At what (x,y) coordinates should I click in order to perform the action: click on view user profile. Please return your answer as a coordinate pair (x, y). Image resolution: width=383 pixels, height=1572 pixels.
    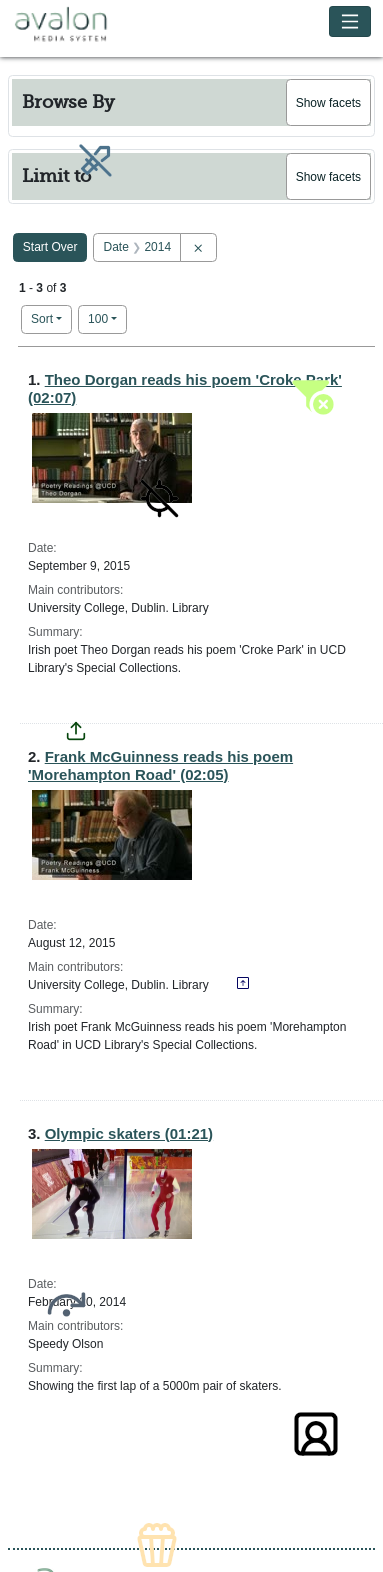
    Looking at the image, I should click on (316, 1434).